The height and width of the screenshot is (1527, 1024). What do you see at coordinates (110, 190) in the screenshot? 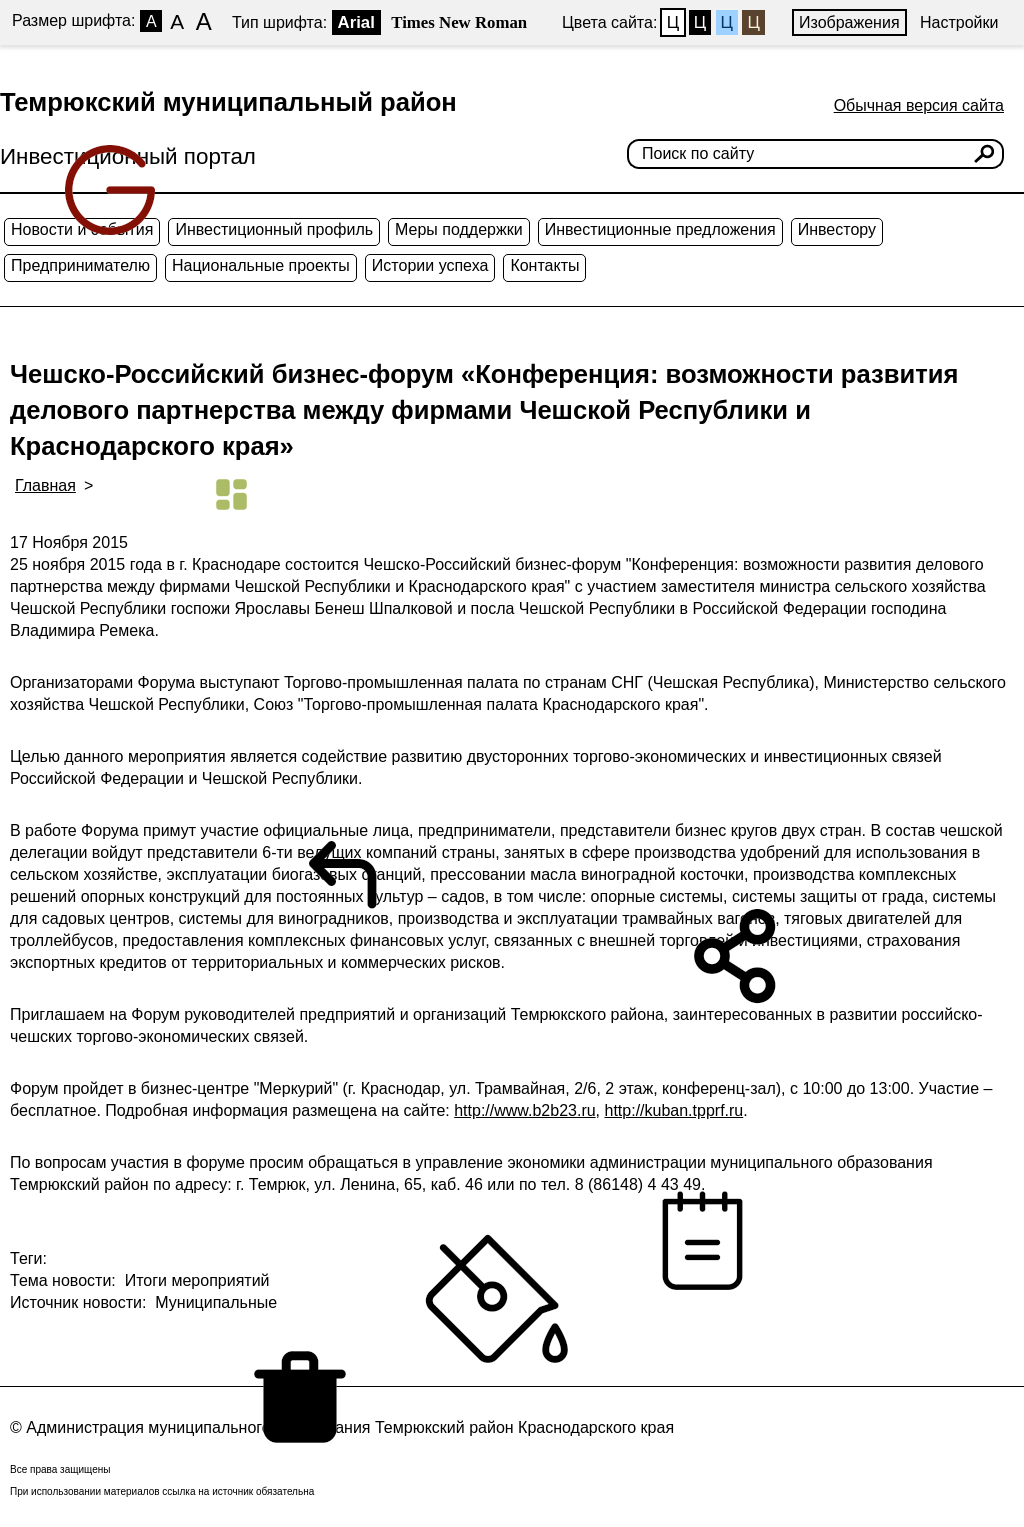
I see `sign in with Google` at bounding box center [110, 190].